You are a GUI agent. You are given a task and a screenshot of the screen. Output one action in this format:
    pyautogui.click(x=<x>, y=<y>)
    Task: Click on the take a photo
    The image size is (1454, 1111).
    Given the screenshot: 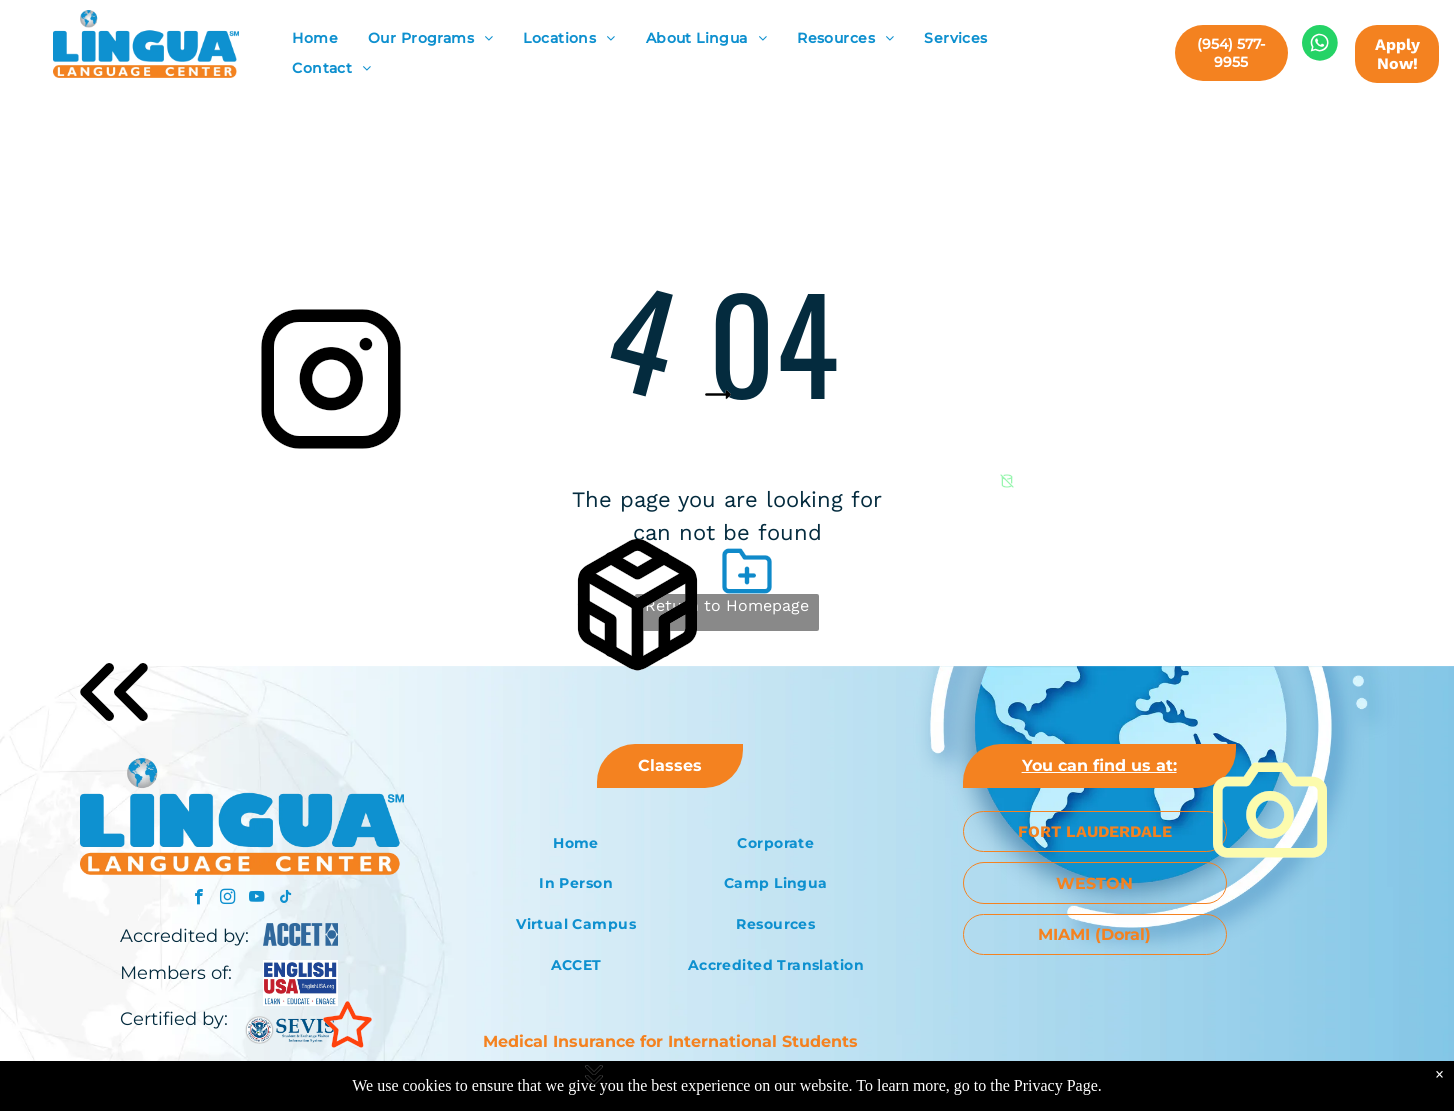 What is the action you would take?
    pyautogui.click(x=1270, y=810)
    